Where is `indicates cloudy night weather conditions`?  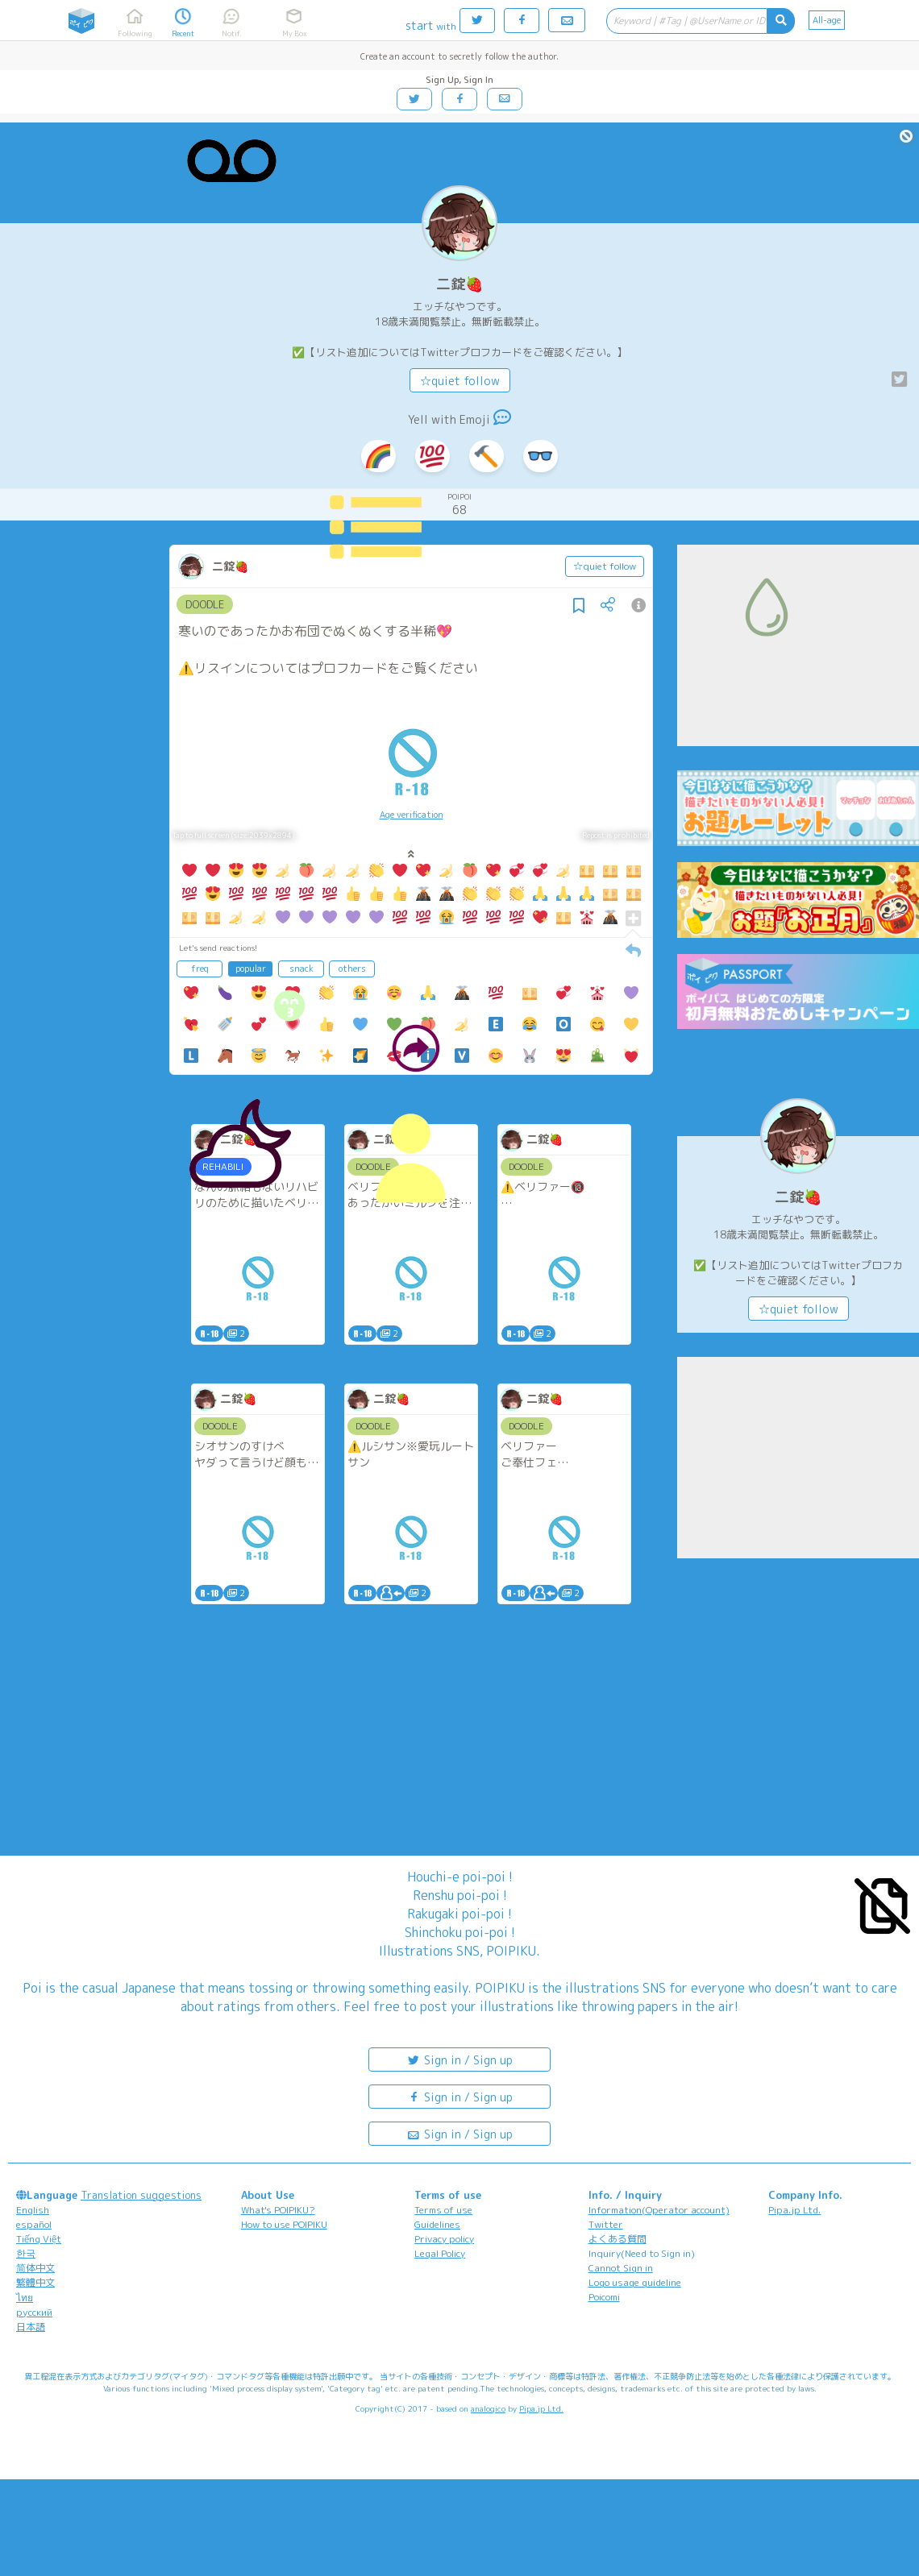 indicates cloudy night weather conditions is located at coordinates (240, 1143).